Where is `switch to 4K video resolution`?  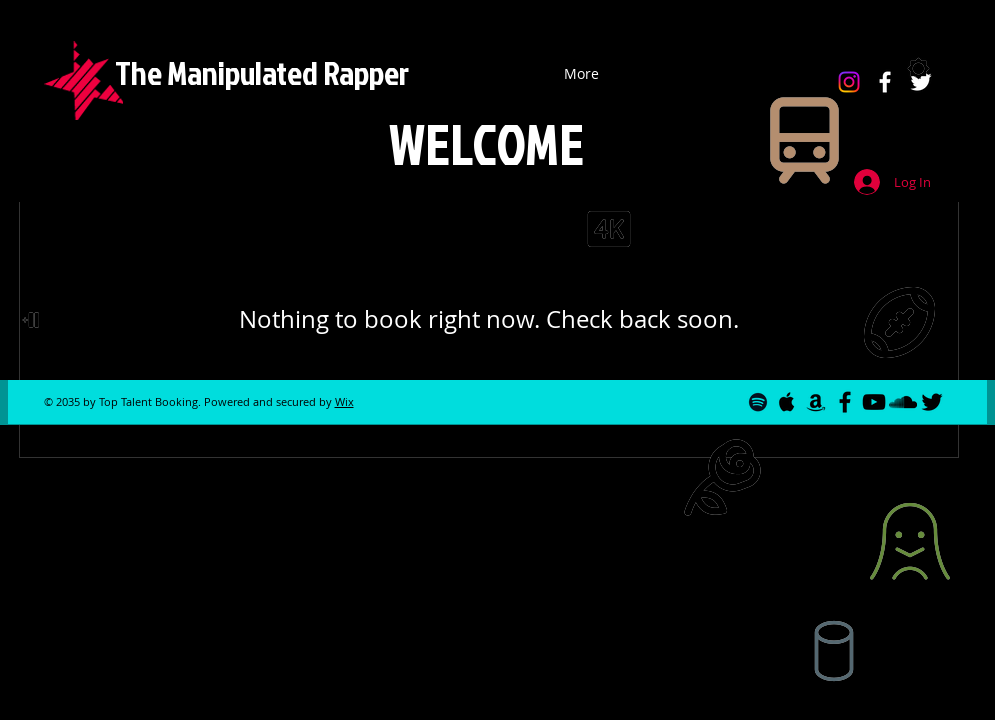
switch to 4K video resolution is located at coordinates (609, 229).